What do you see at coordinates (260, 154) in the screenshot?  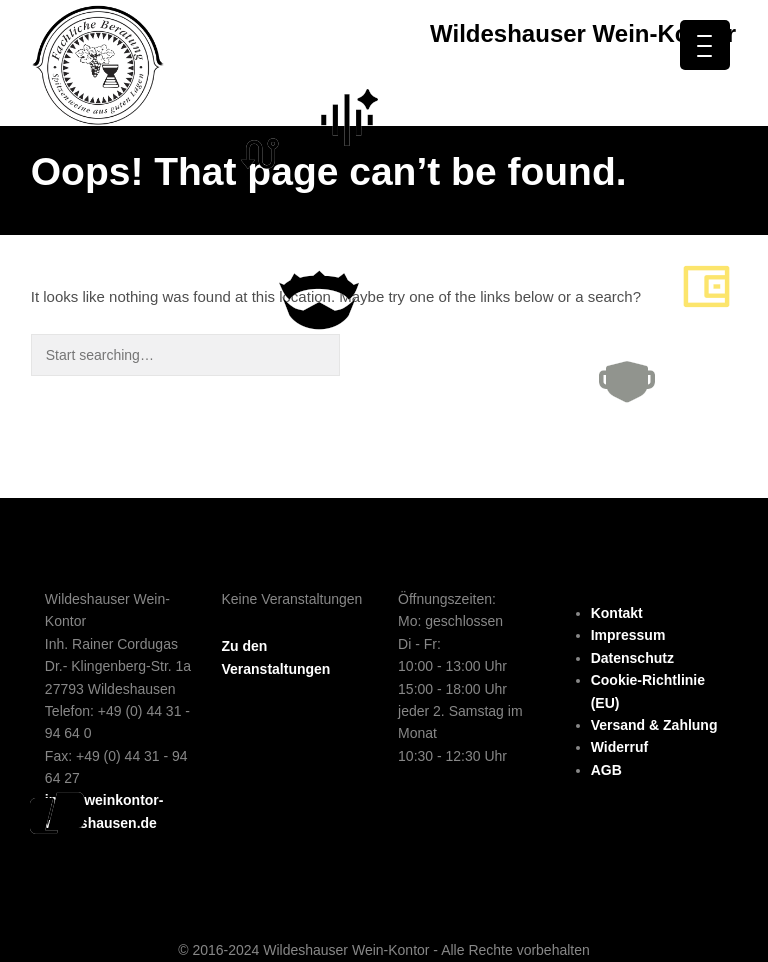 I see `view navigation route between two points` at bounding box center [260, 154].